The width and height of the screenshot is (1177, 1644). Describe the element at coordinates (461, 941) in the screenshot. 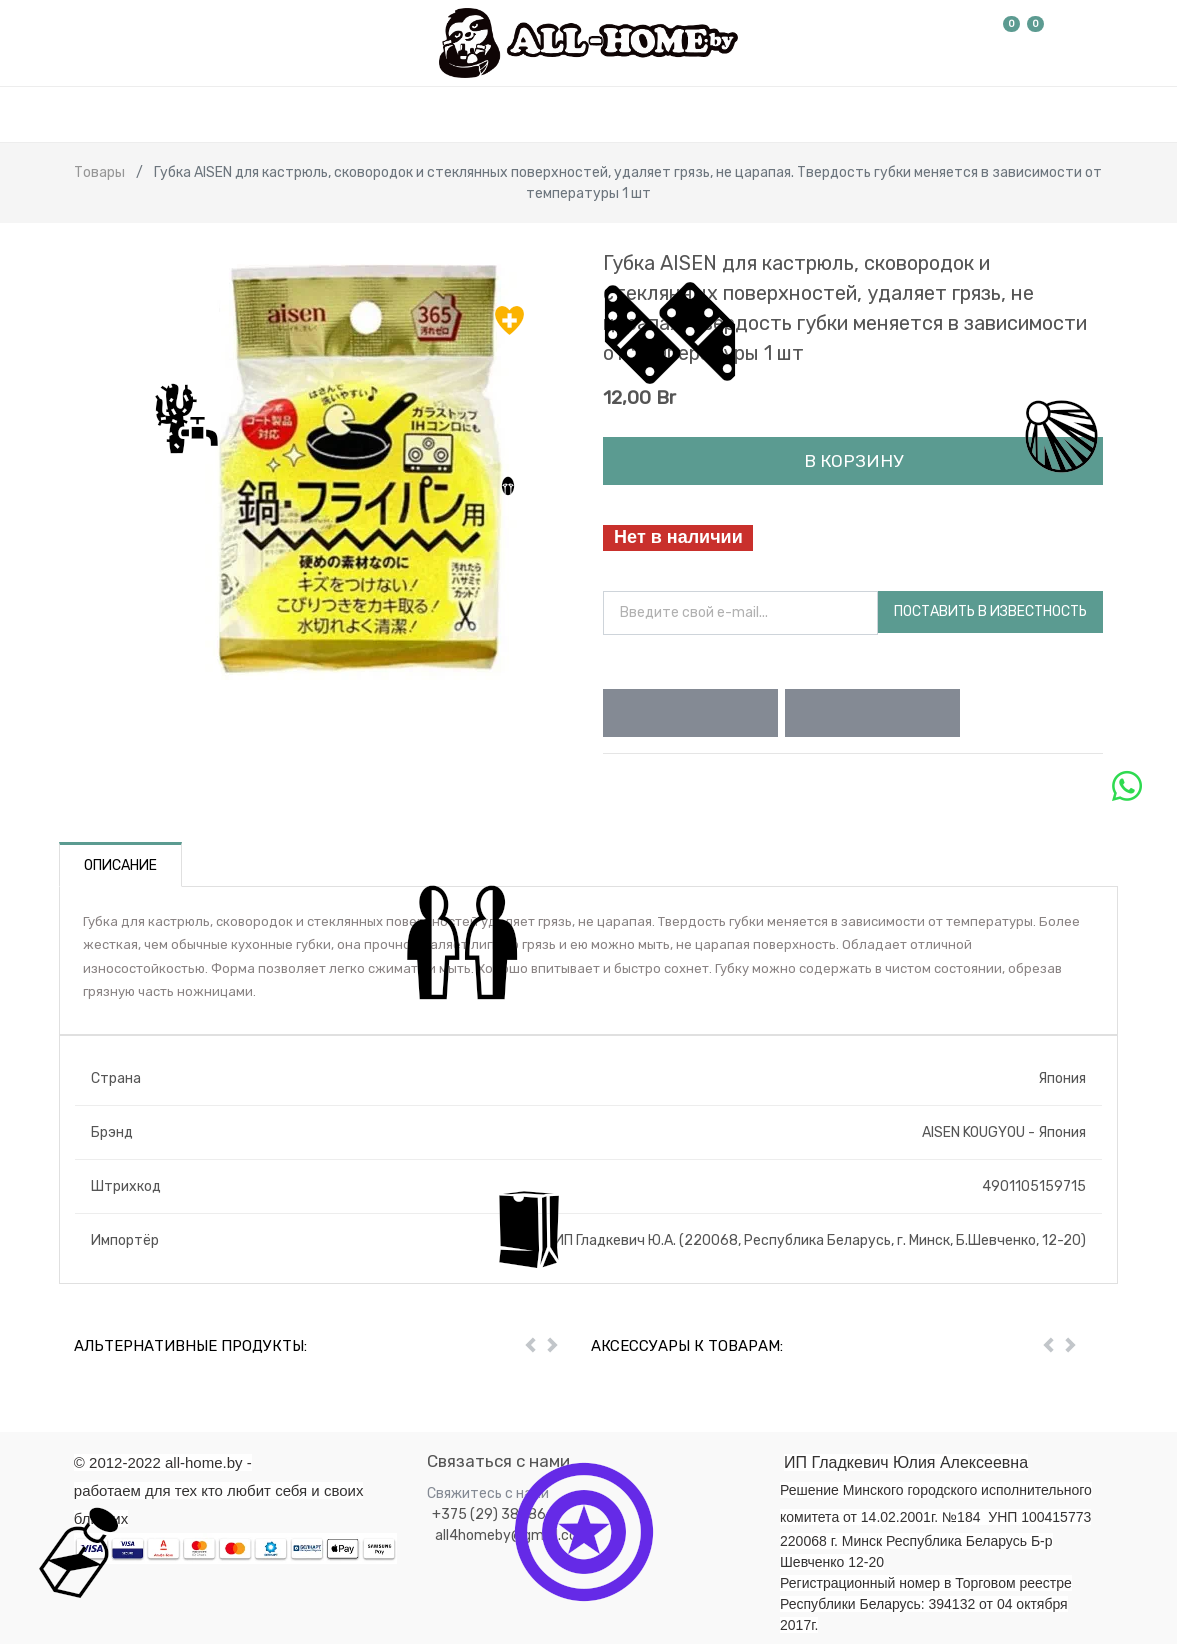

I see `toggle between two modes or perspectives` at that location.